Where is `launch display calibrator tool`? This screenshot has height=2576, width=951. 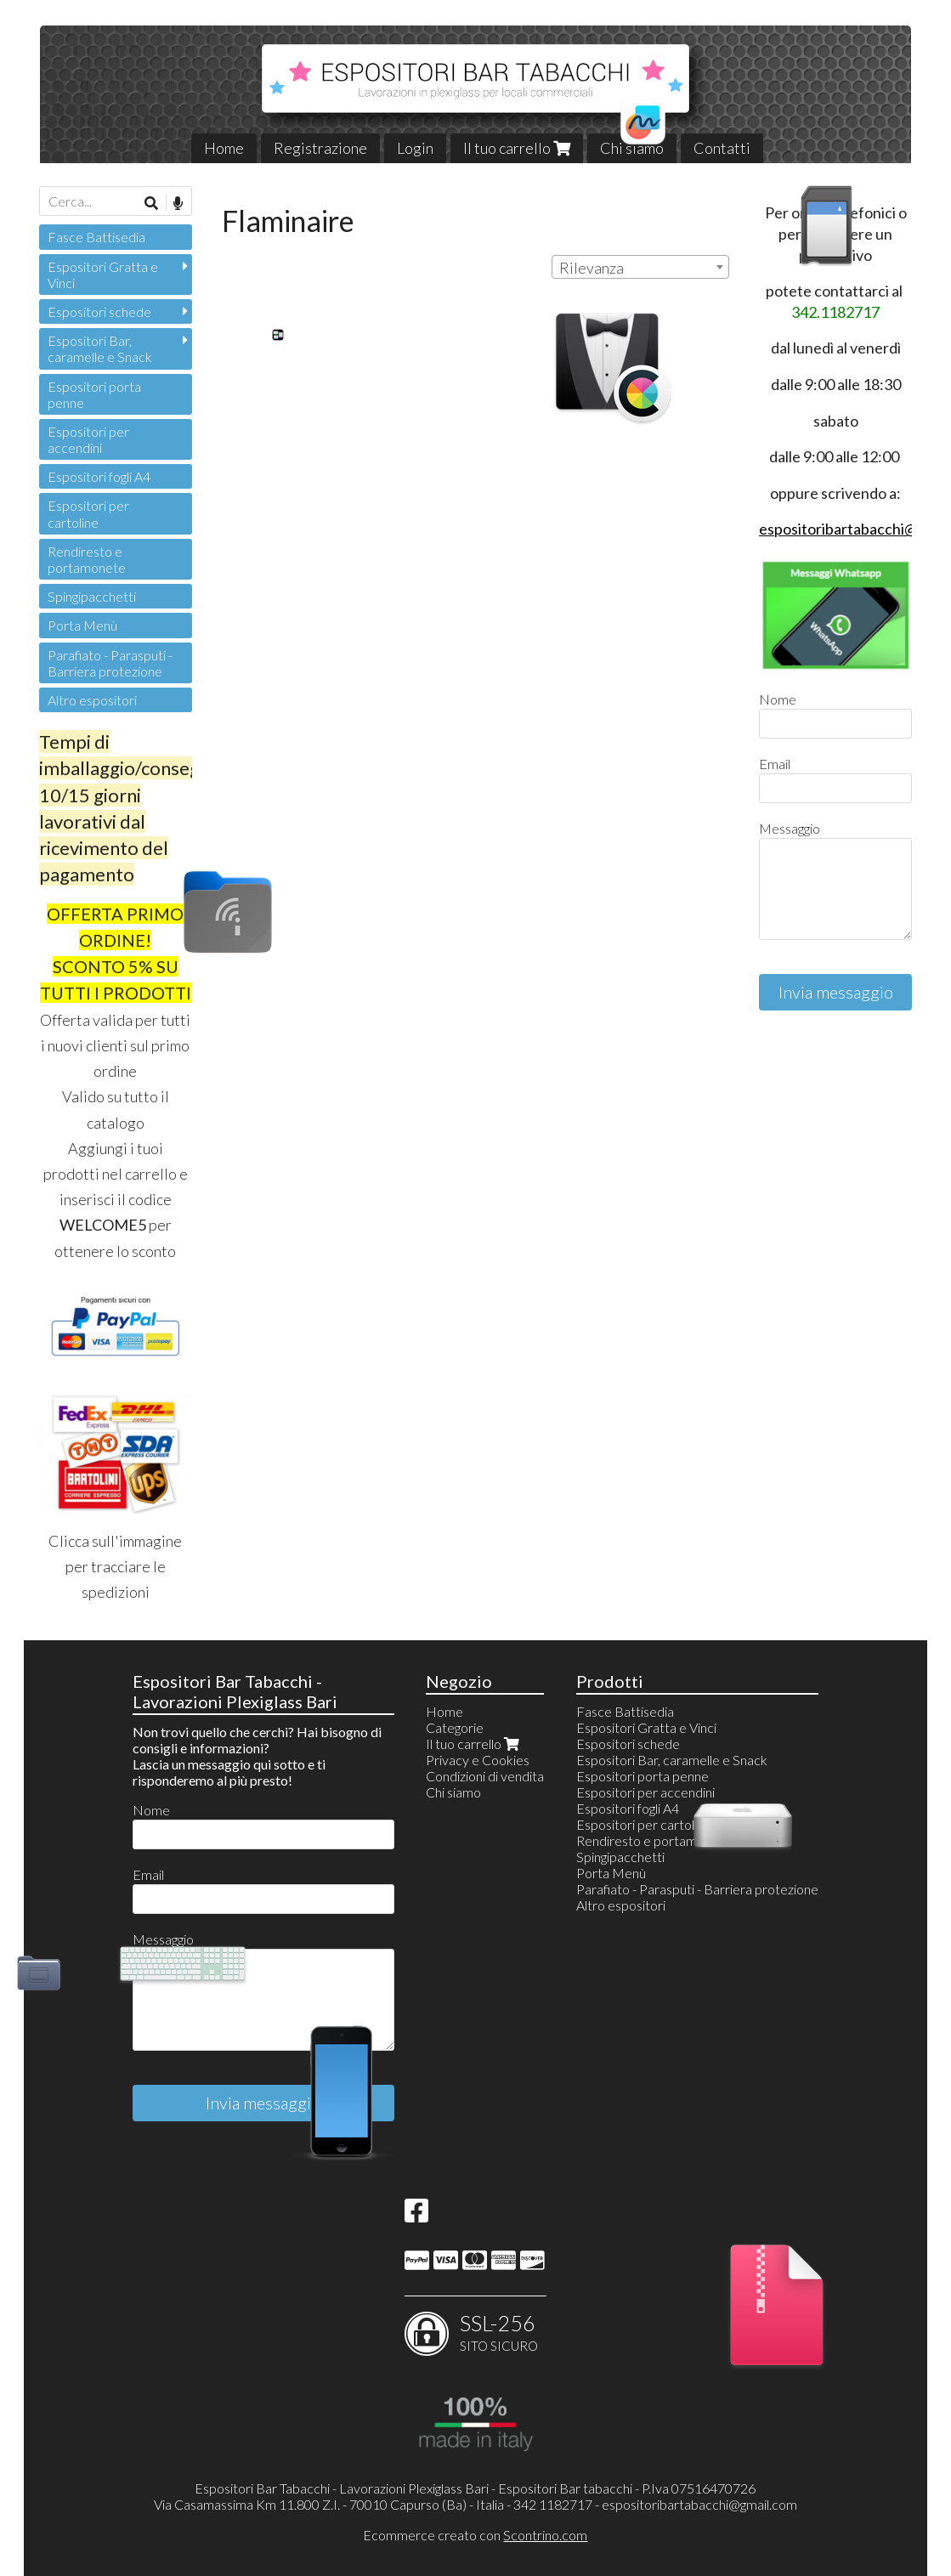 launch display calibrator tool is located at coordinates (613, 367).